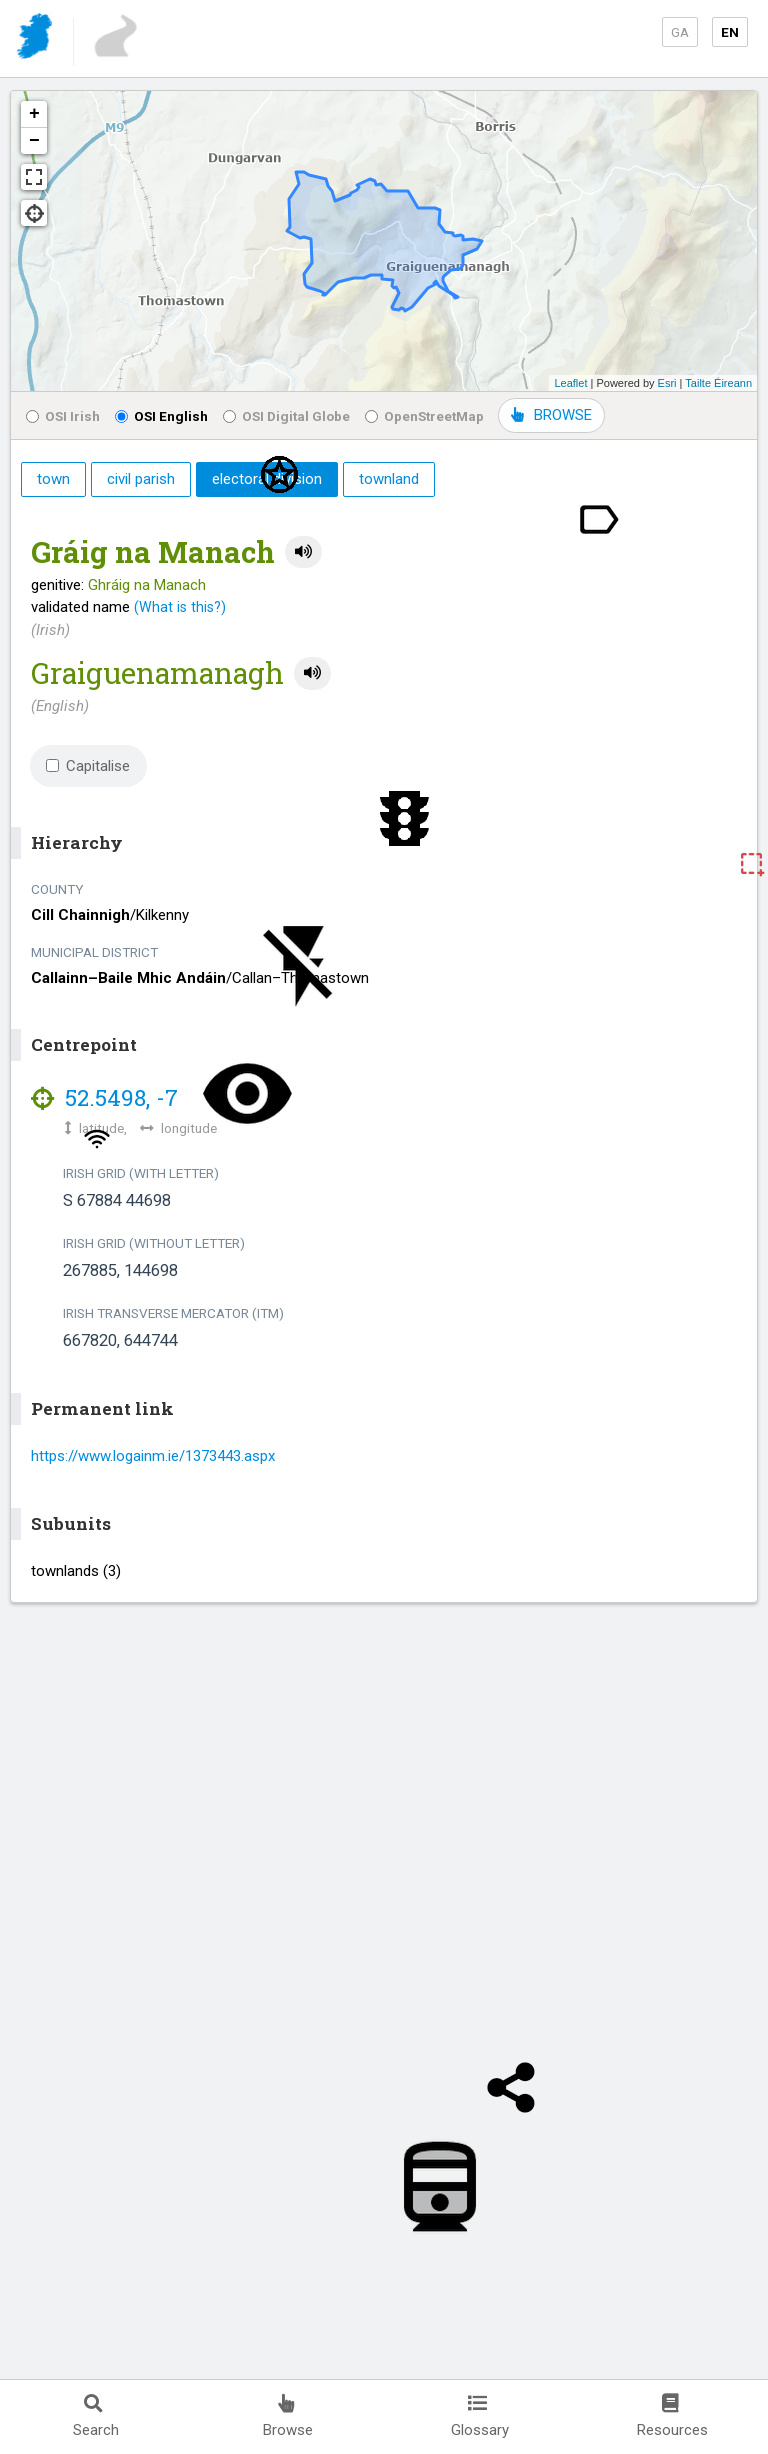  What do you see at coordinates (440, 2191) in the screenshot?
I see `get directions to a railway or train station` at bounding box center [440, 2191].